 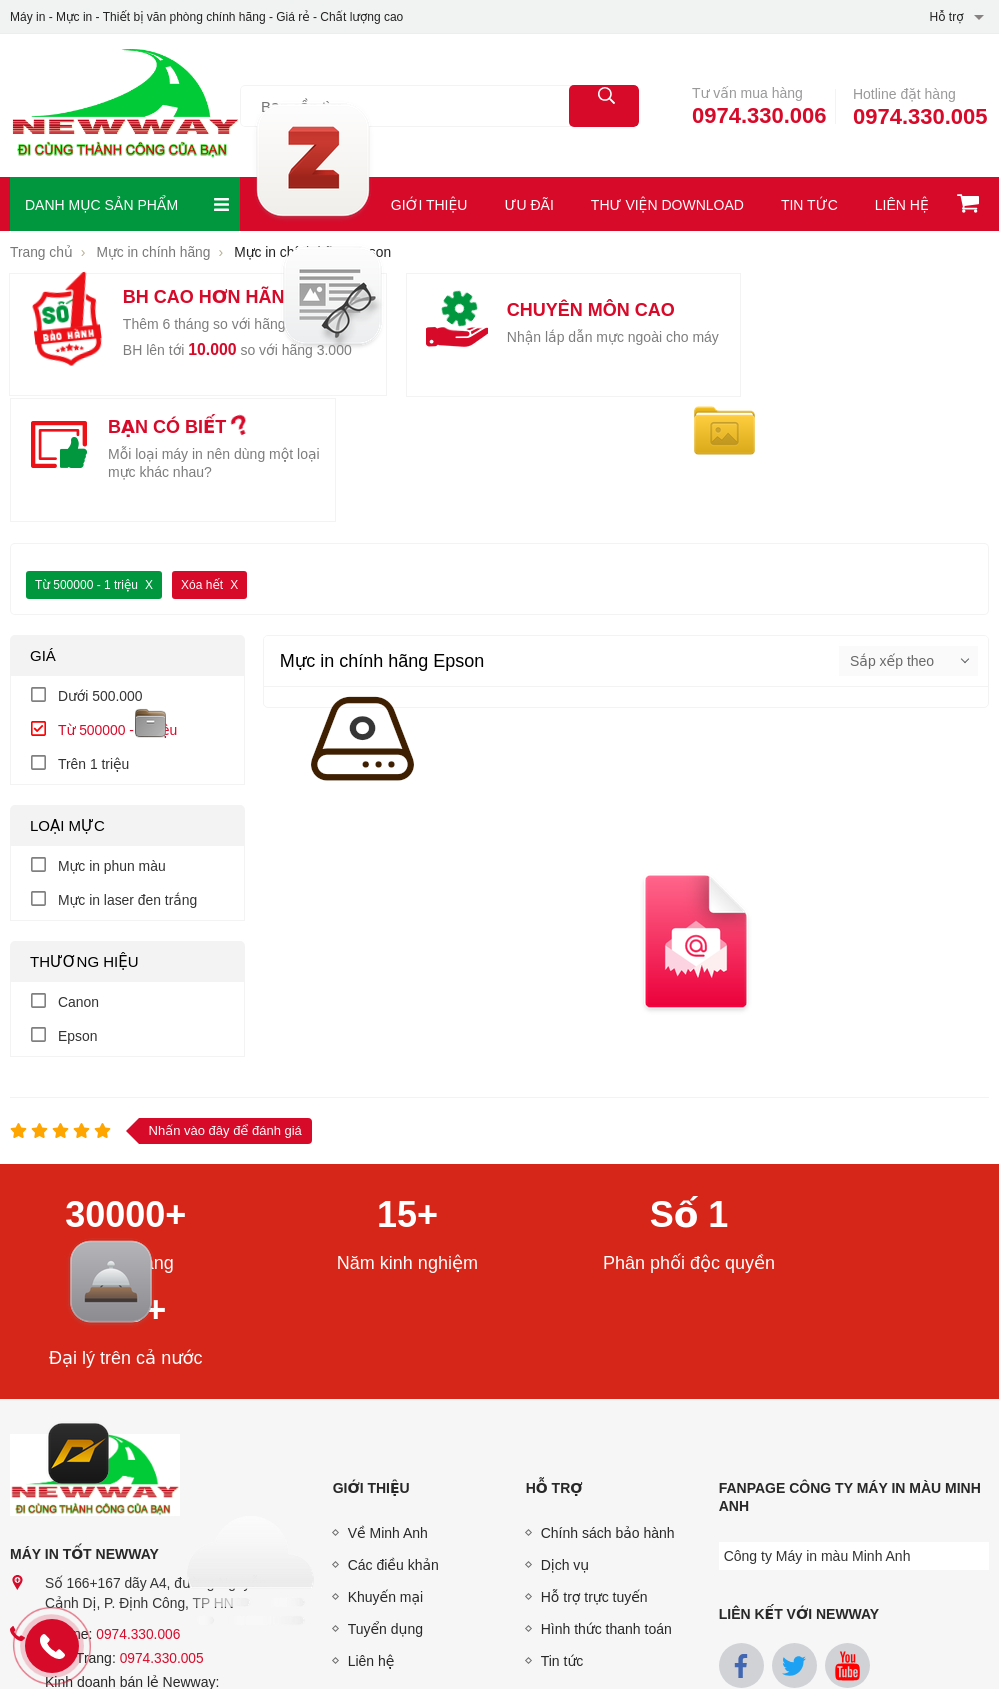 What do you see at coordinates (78, 1453) in the screenshot?
I see `launch need for speed undercover game` at bounding box center [78, 1453].